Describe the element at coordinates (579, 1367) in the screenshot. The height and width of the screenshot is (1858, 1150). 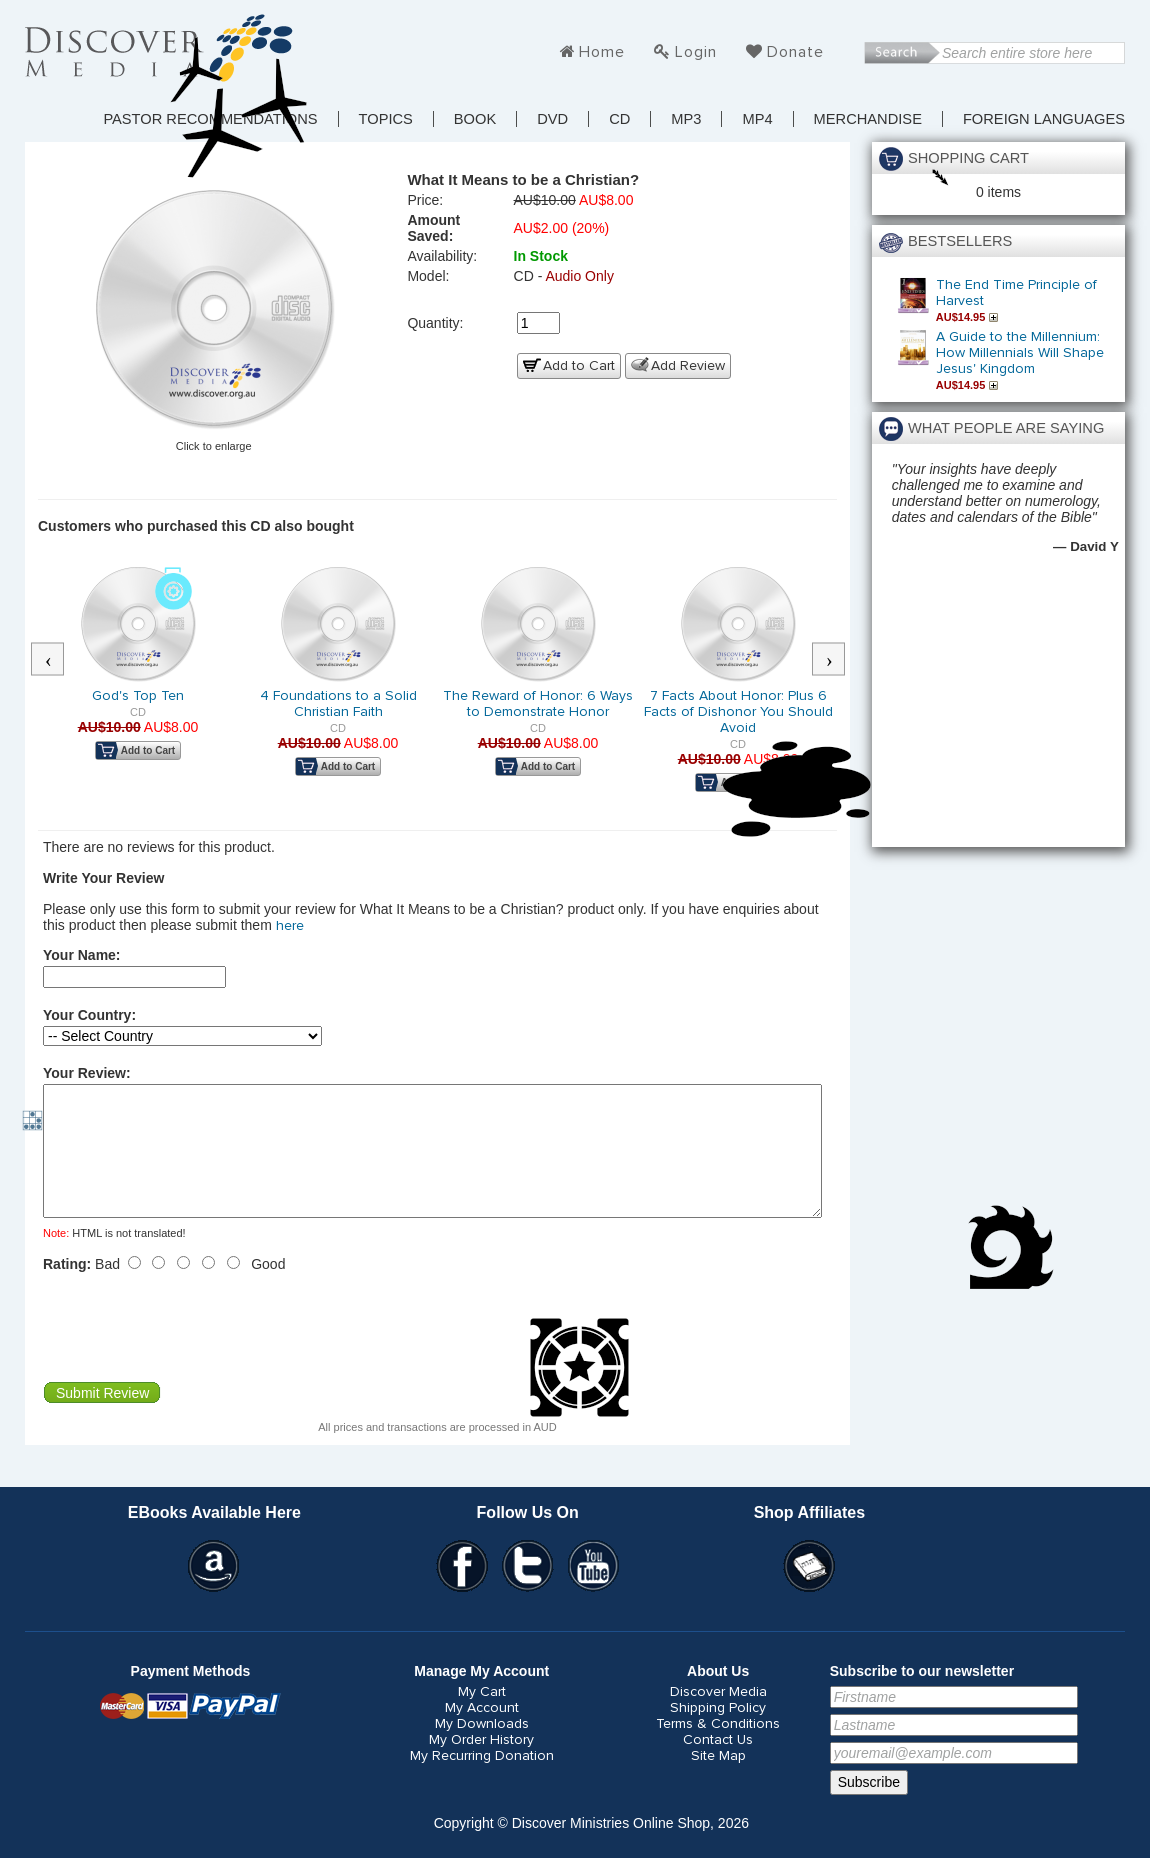
I see `imperial faction or empire team selector` at that location.